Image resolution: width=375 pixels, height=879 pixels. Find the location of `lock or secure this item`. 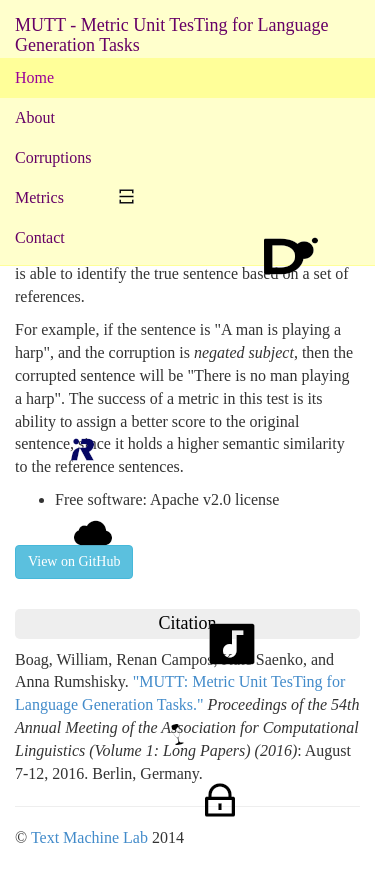

lock or secure this item is located at coordinates (220, 800).